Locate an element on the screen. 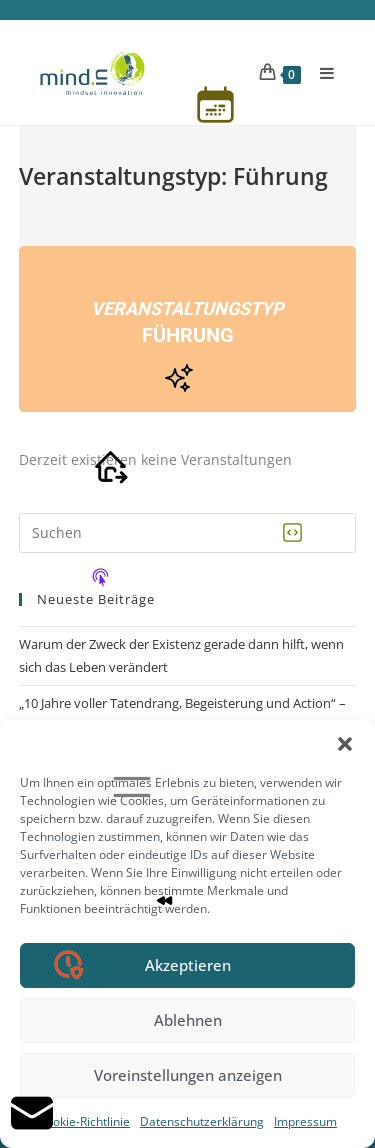 This screenshot has height=1148, width=375. view or edit source code is located at coordinates (292, 532).